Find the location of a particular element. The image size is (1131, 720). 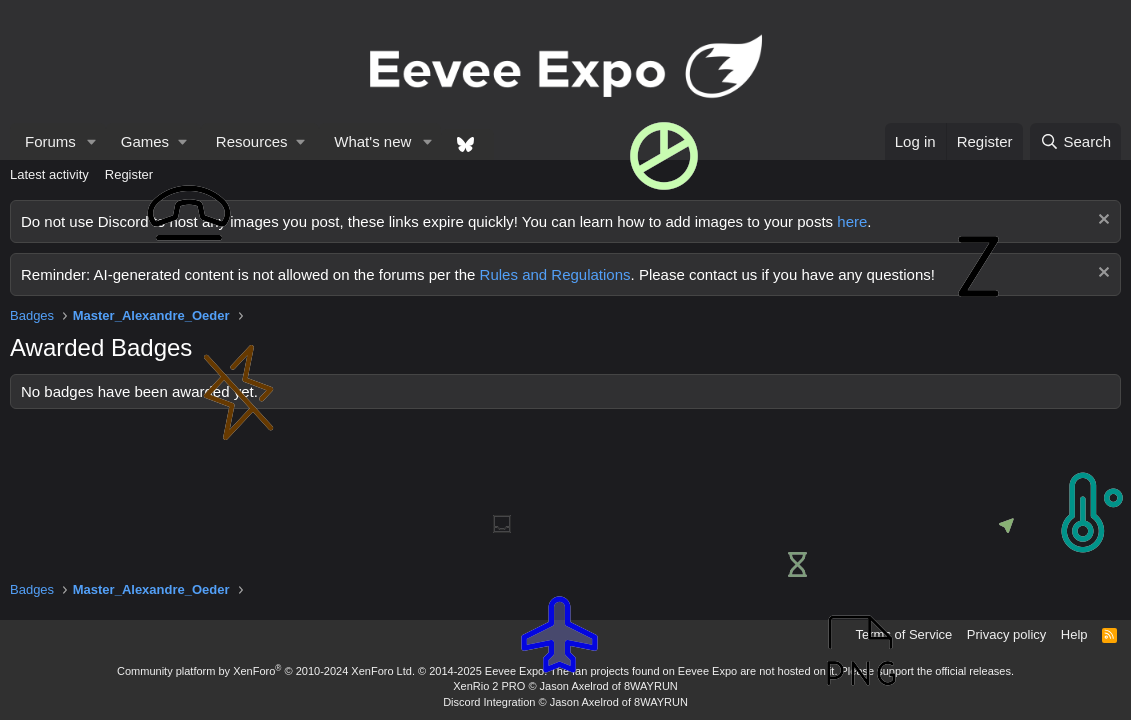

indicates loading or processing in progress is located at coordinates (797, 564).